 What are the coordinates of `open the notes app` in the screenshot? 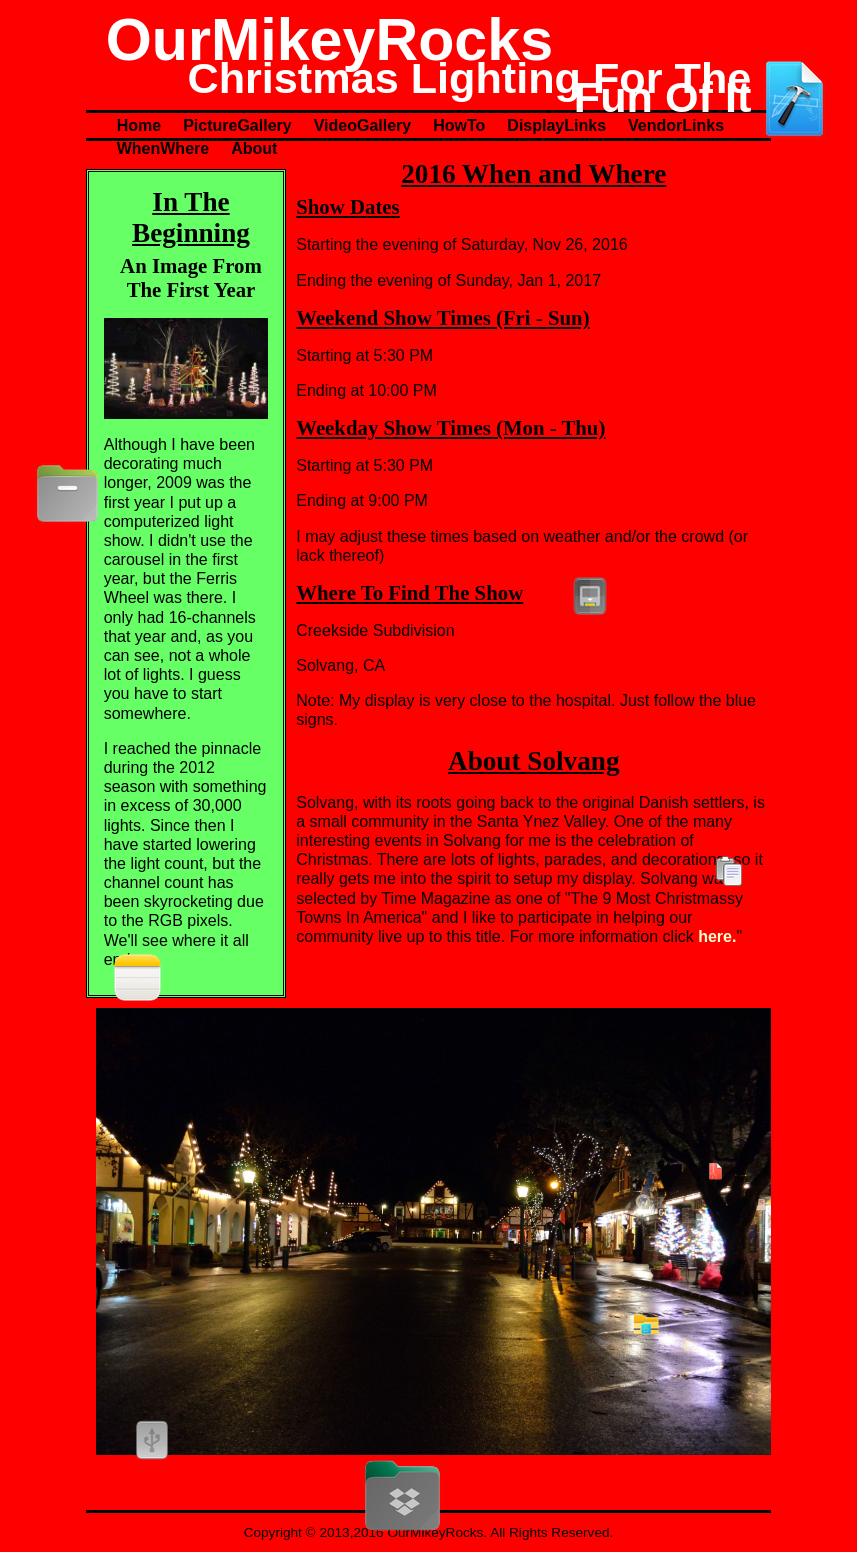 It's located at (137, 977).